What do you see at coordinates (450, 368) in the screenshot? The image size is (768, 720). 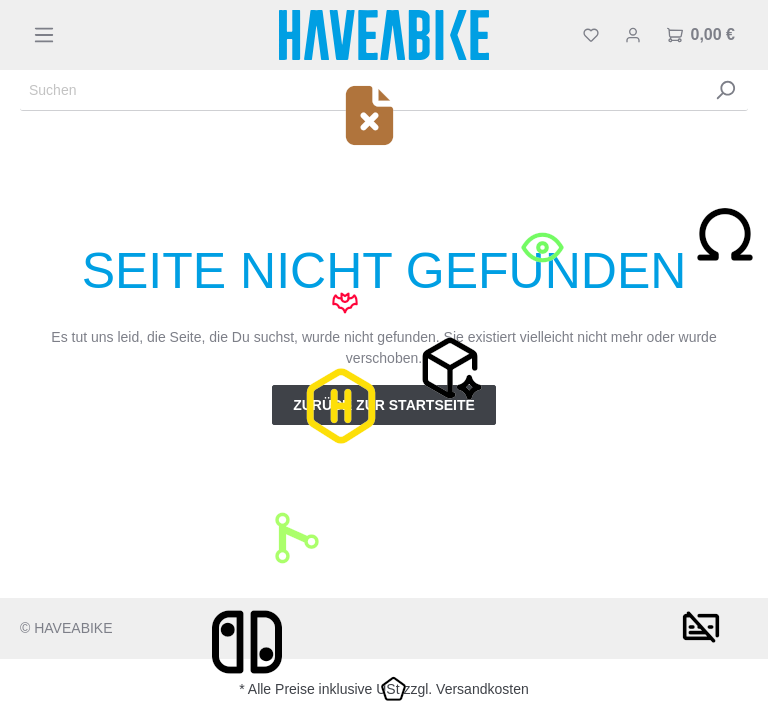 I see `generate 3D model with AI` at bounding box center [450, 368].